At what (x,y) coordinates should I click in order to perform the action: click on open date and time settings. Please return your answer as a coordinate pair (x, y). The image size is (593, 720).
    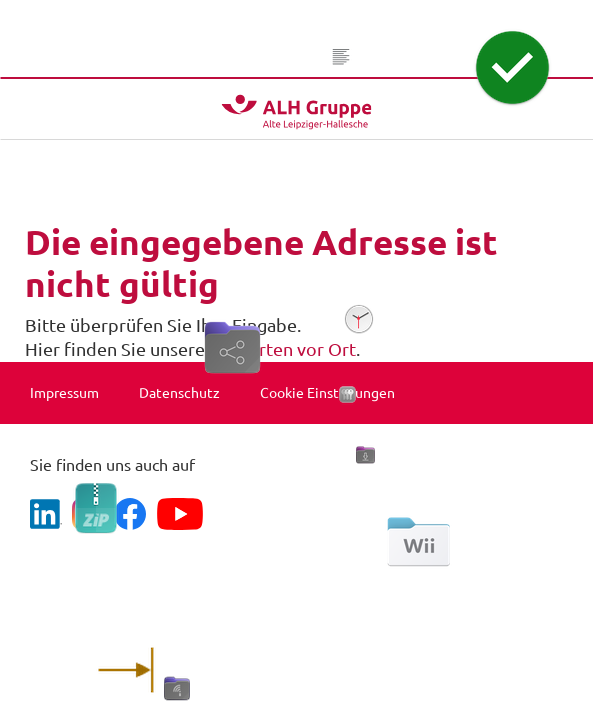
    Looking at the image, I should click on (359, 319).